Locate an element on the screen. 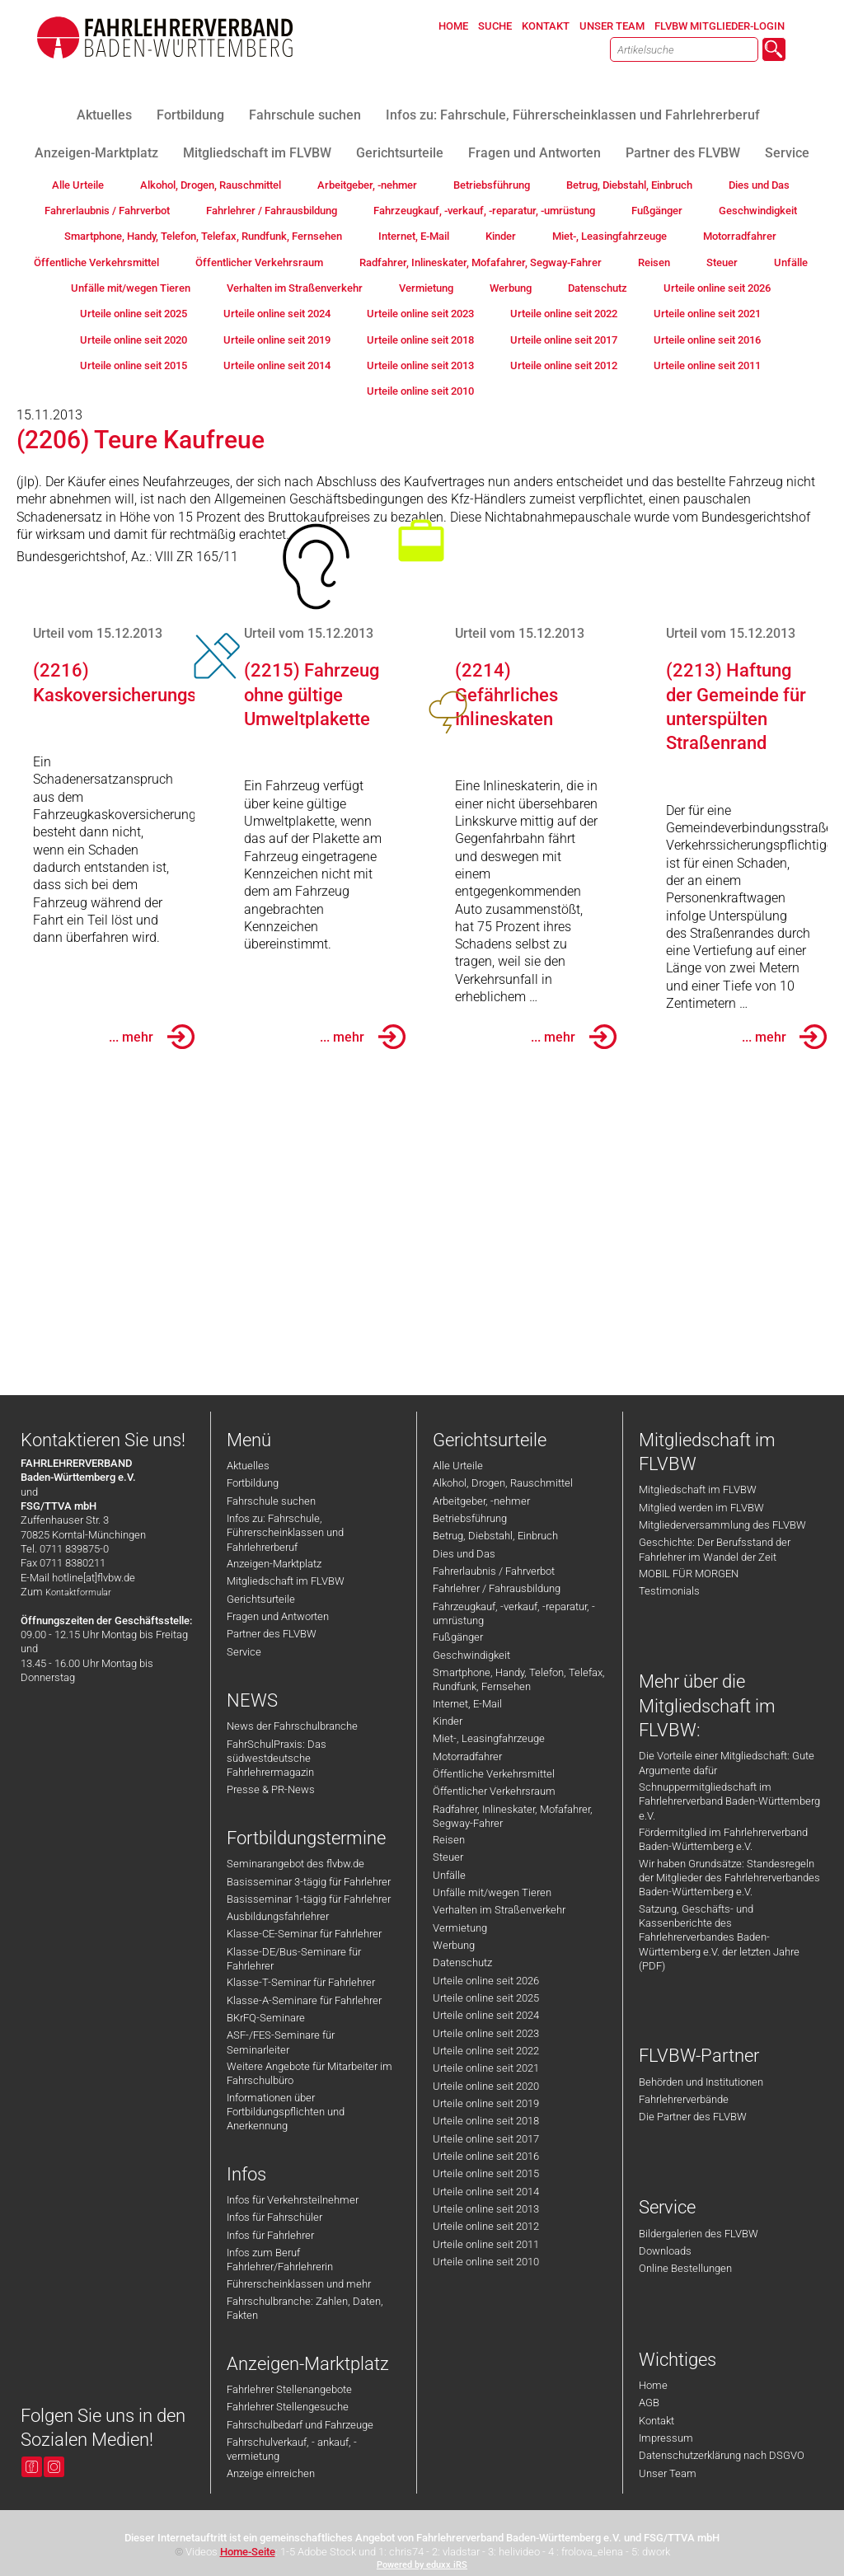 The height and width of the screenshot is (2576, 844). access travel or trip planning features is located at coordinates (421, 542).